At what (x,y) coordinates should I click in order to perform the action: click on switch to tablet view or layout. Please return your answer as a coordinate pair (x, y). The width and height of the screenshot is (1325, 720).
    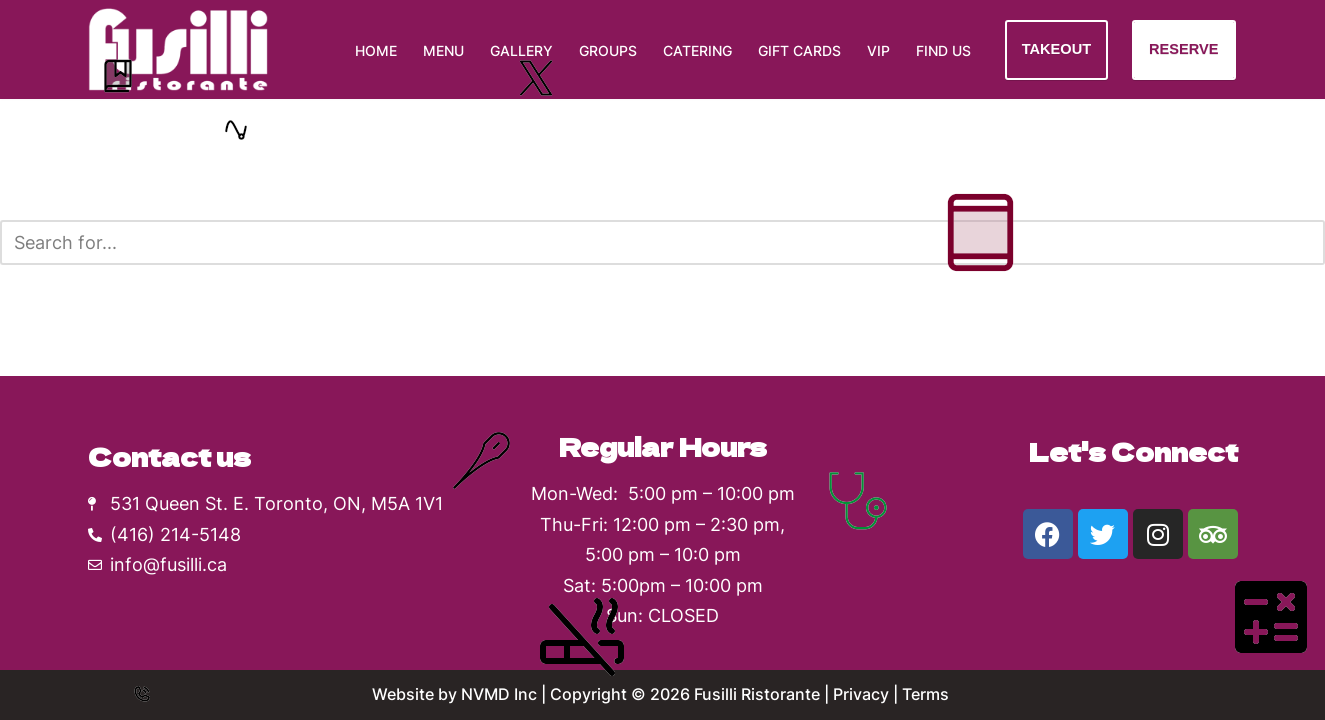
    Looking at the image, I should click on (980, 232).